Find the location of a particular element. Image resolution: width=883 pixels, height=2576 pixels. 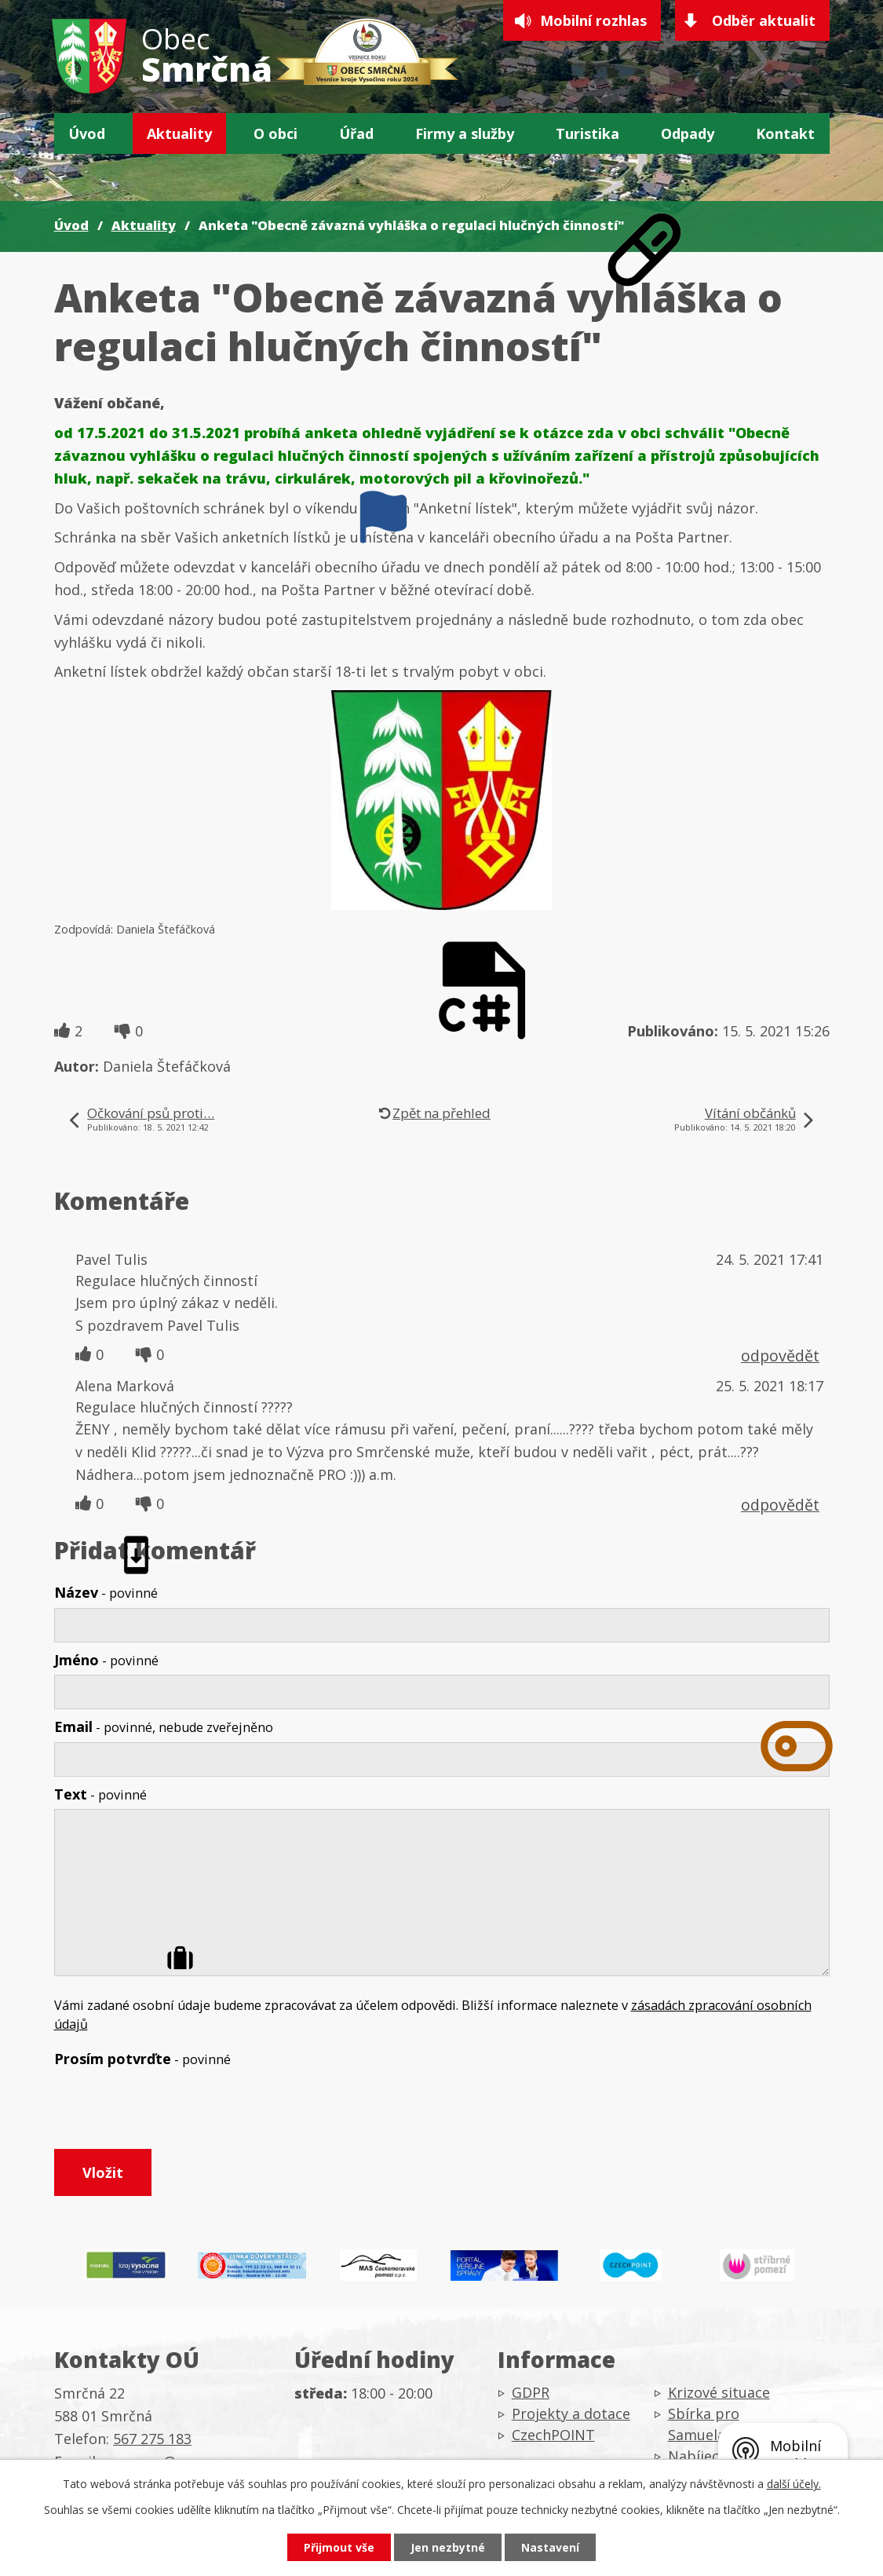

toggle switch in off position is located at coordinates (797, 1746).